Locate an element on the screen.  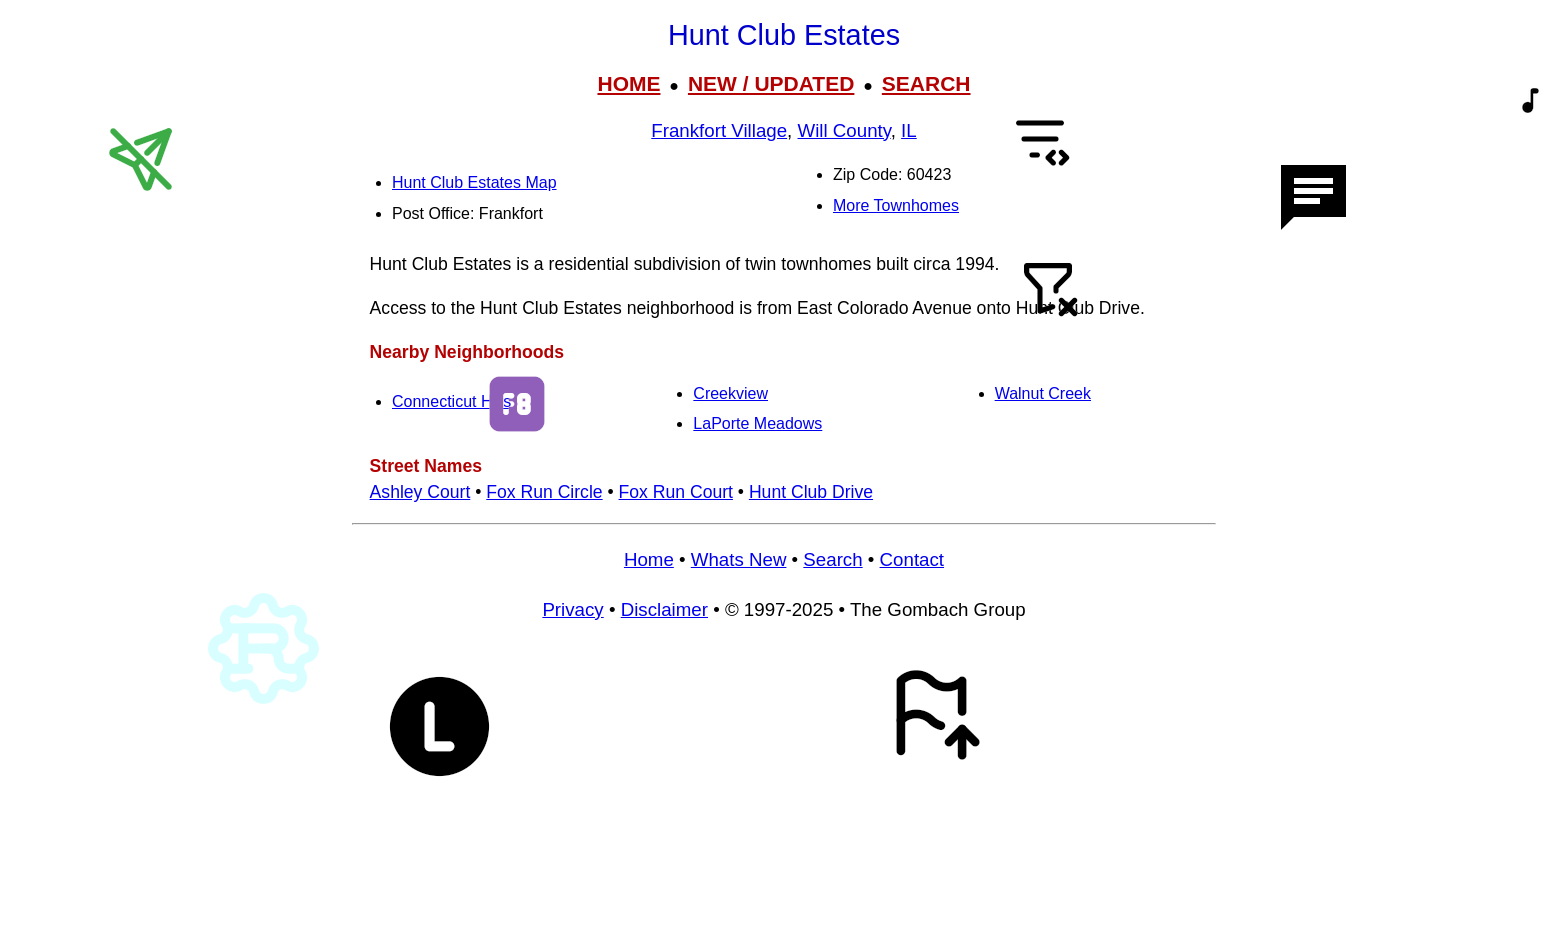
indicates an item or category labeled "L" is located at coordinates (439, 726).